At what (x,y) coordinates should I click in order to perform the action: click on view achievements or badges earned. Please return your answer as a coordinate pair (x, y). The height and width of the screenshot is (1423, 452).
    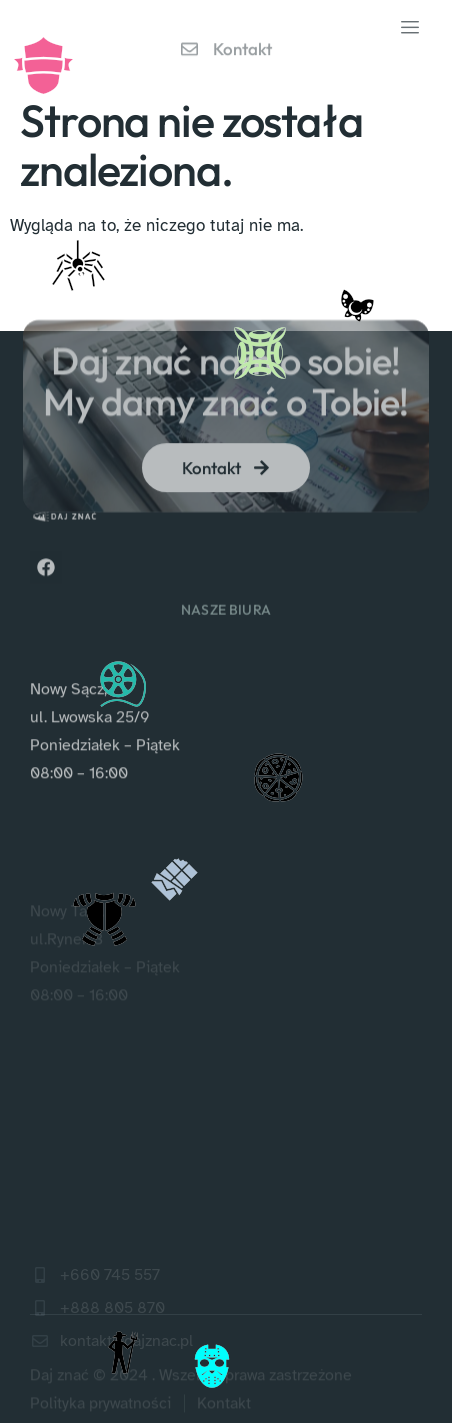
    Looking at the image, I should click on (43, 65).